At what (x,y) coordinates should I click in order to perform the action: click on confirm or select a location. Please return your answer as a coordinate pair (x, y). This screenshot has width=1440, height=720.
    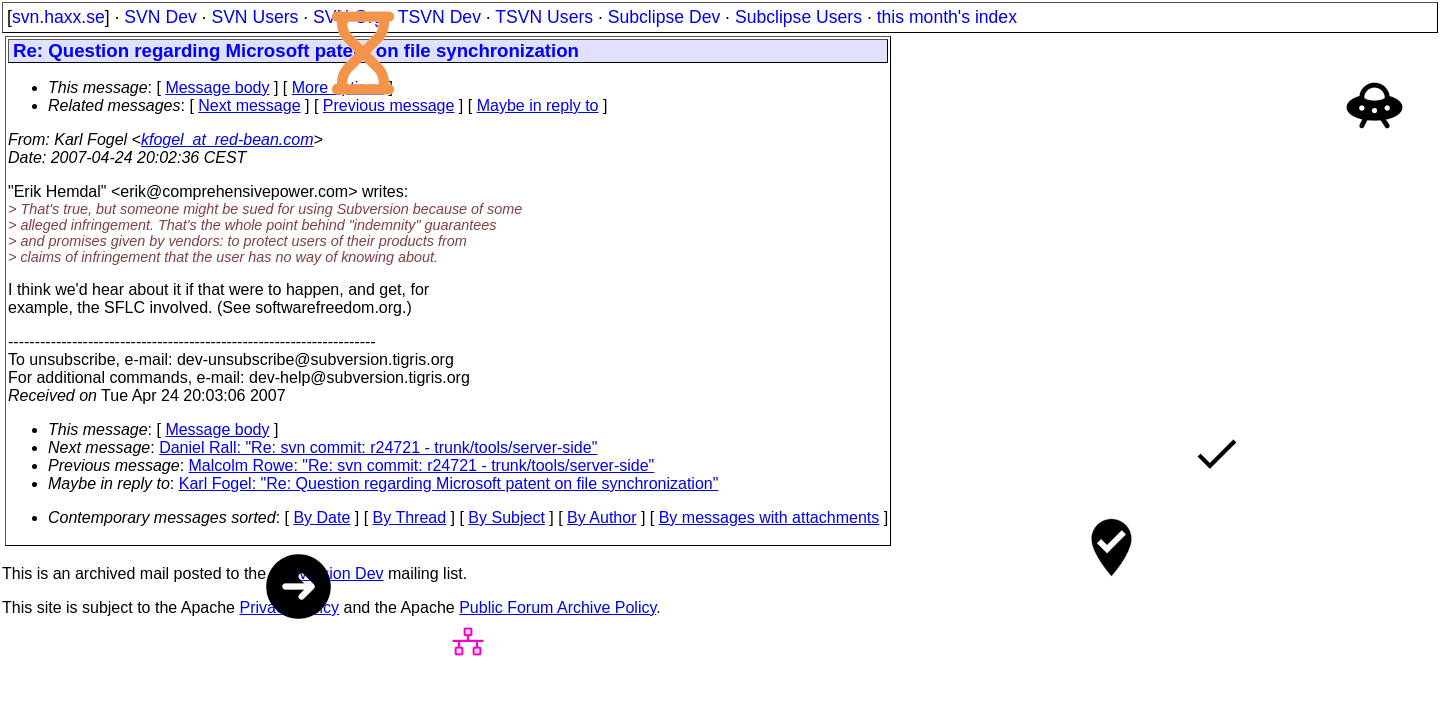
    Looking at the image, I should click on (1111, 547).